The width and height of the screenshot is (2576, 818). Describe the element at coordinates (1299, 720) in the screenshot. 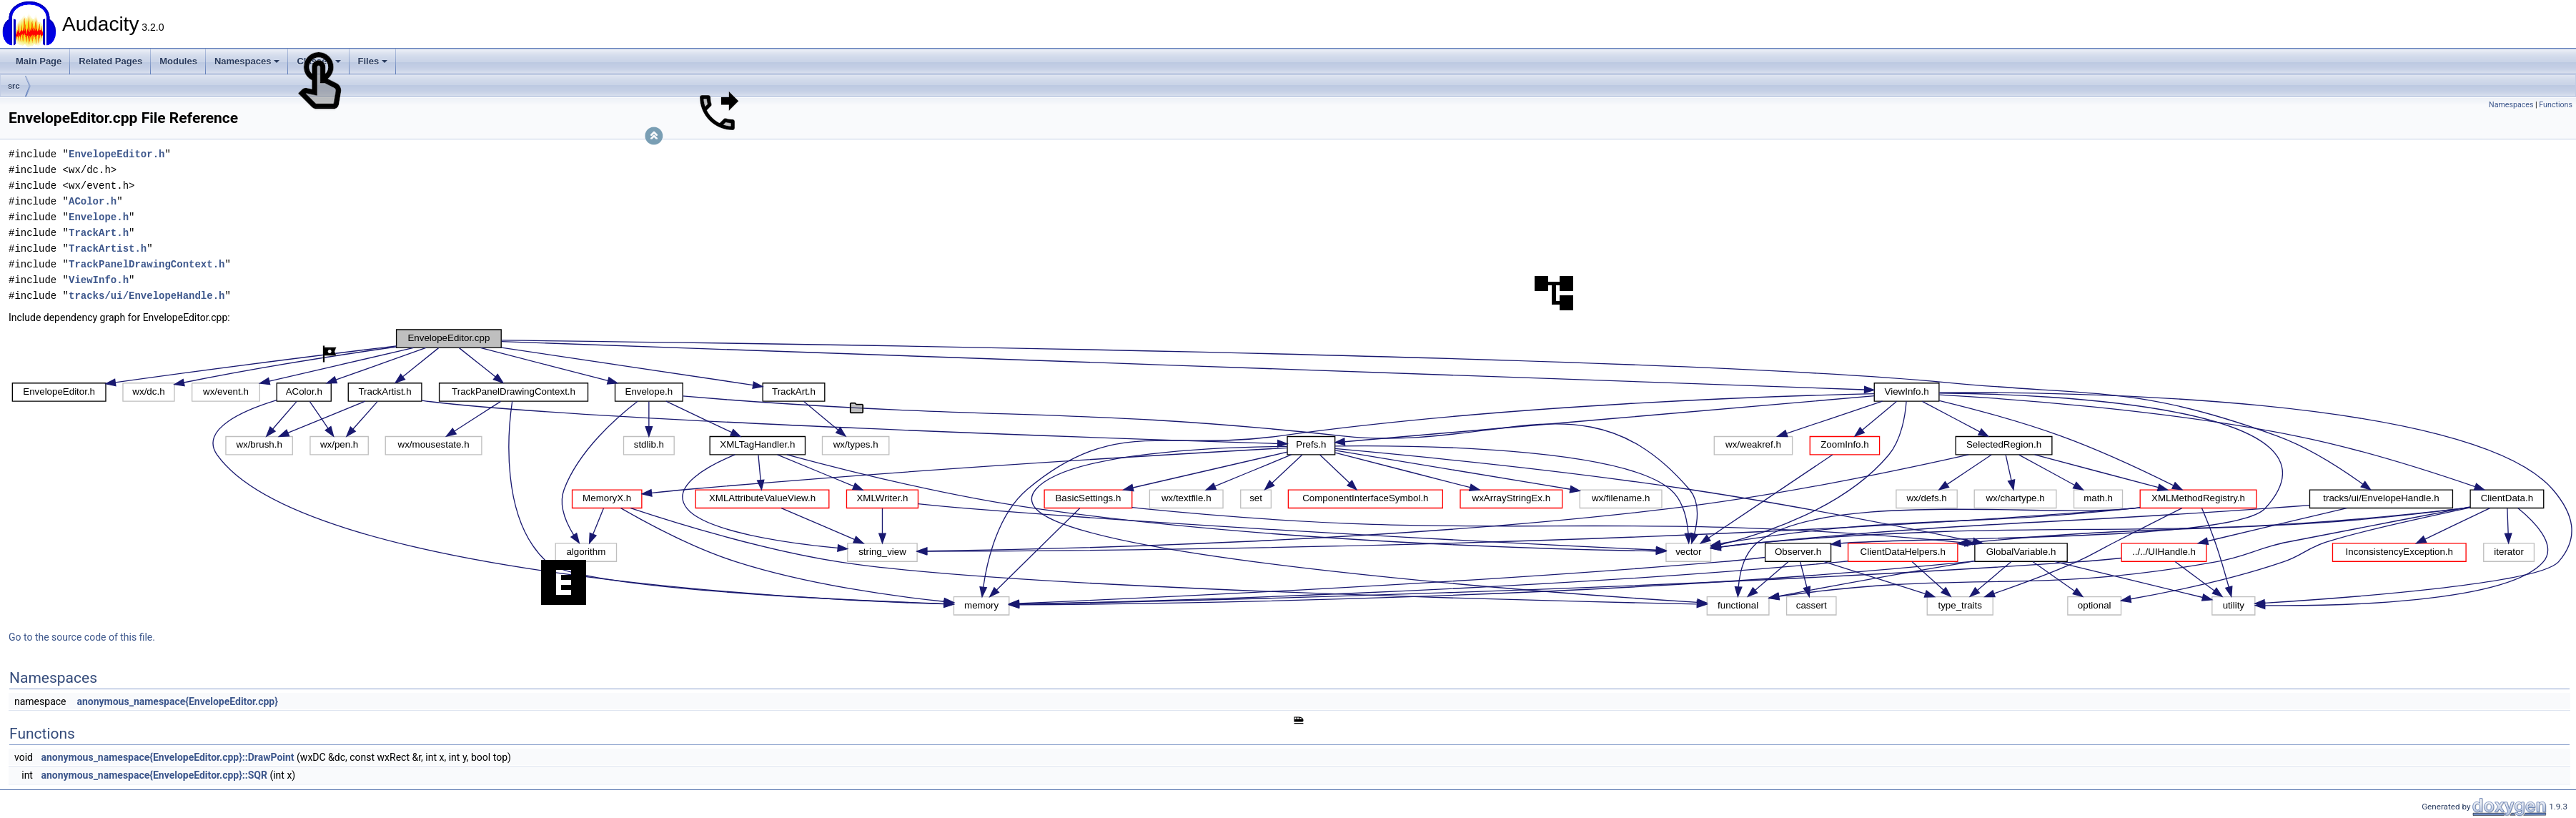

I see `view train schedules or rail services` at that location.